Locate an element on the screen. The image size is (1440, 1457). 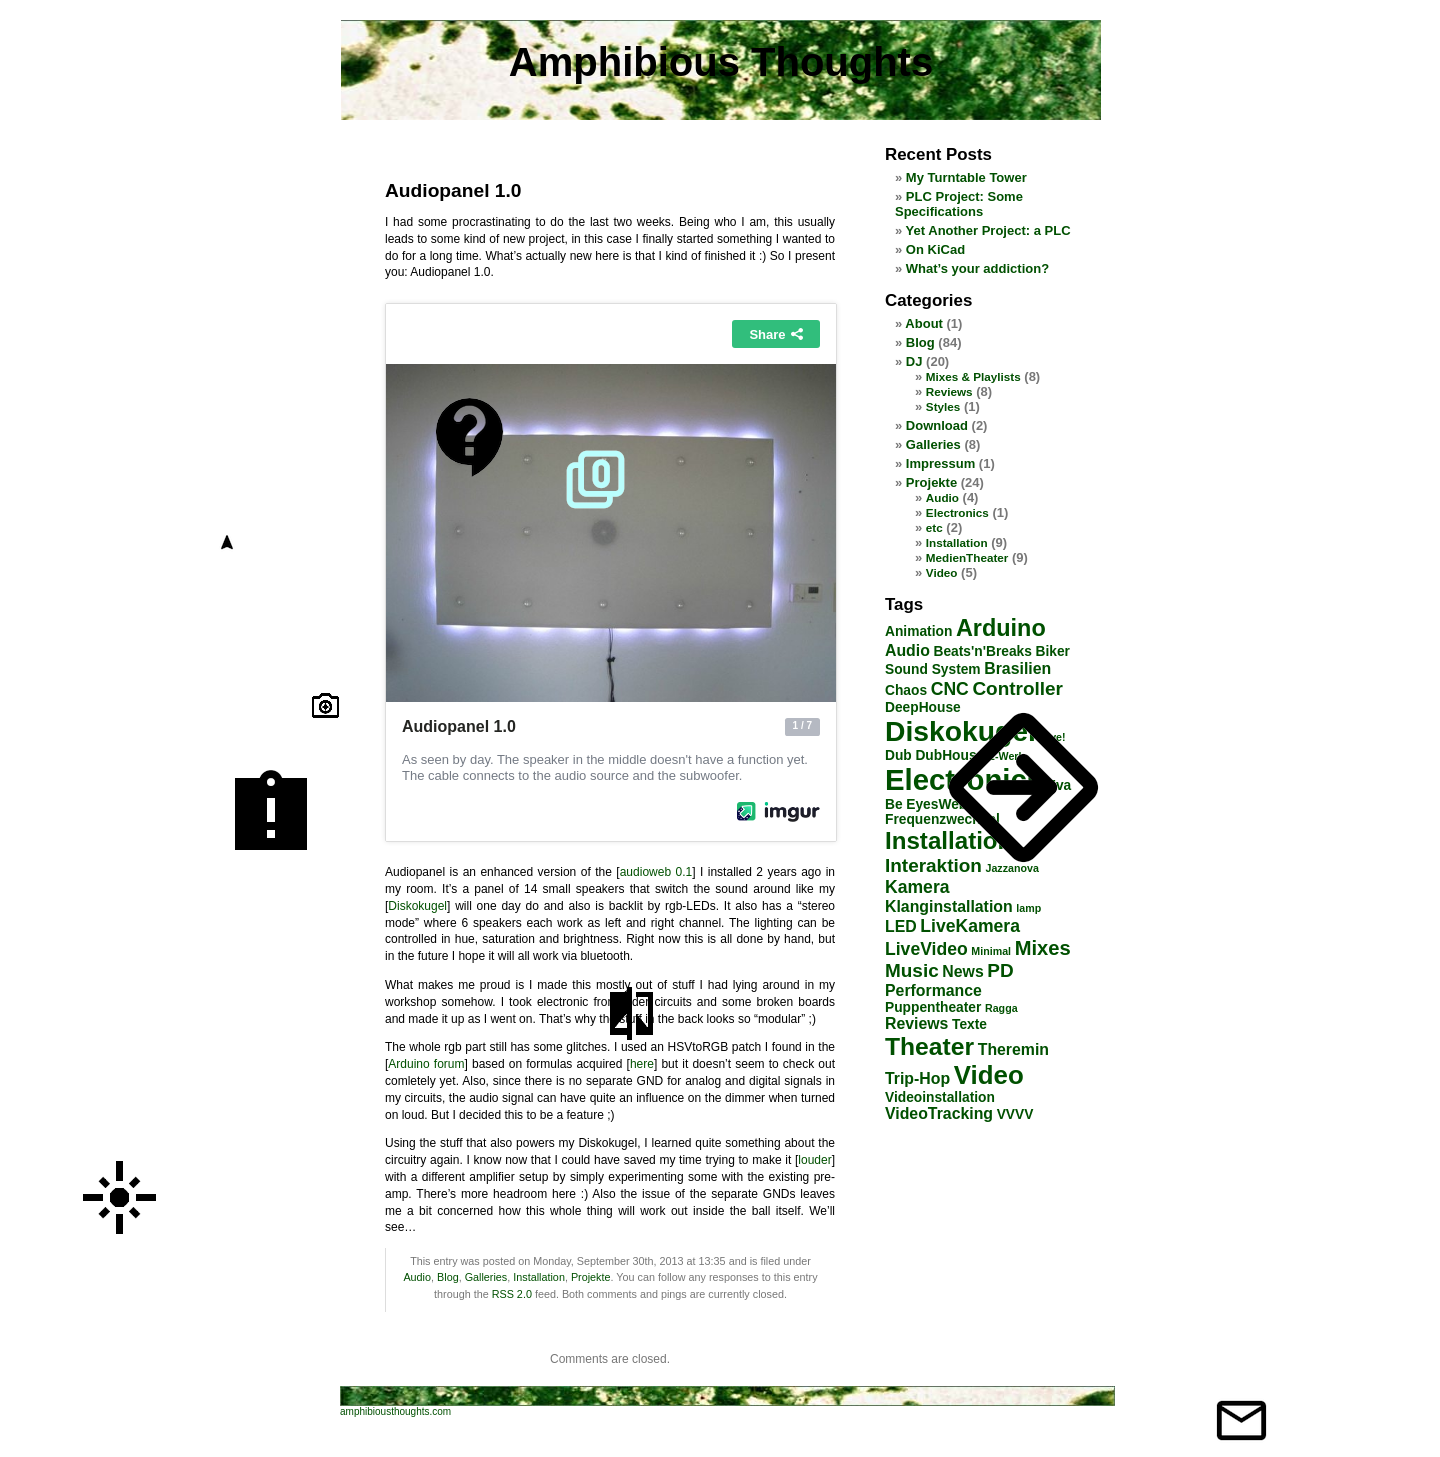
open your inbox or email messages is located at coordinates (1241, 1420).